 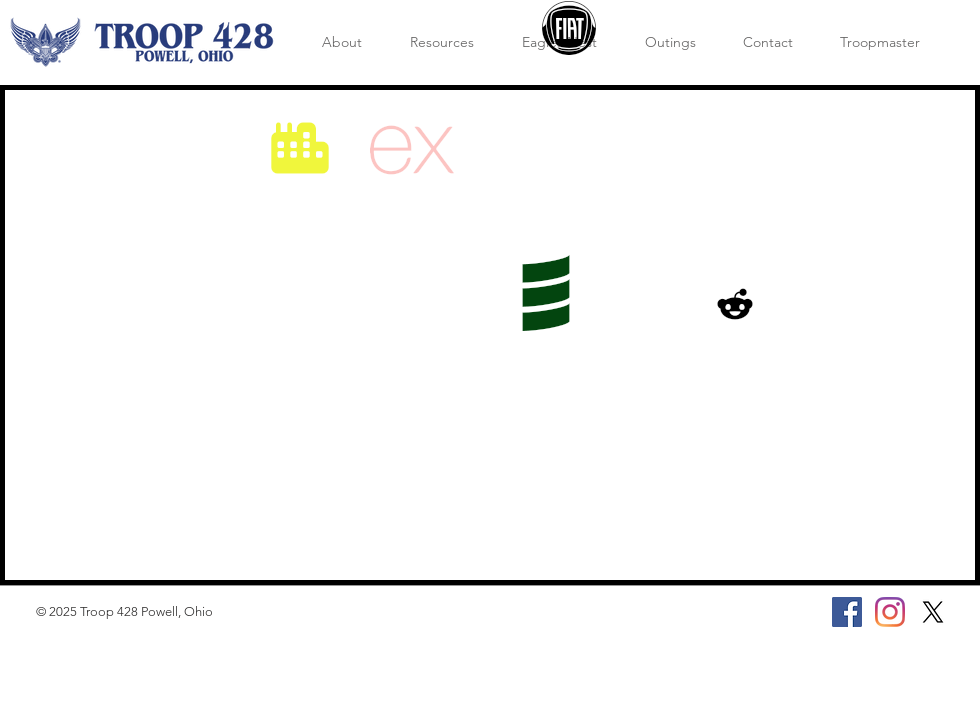 I want to click on express.js framework logo, so click(x=412, y=150).